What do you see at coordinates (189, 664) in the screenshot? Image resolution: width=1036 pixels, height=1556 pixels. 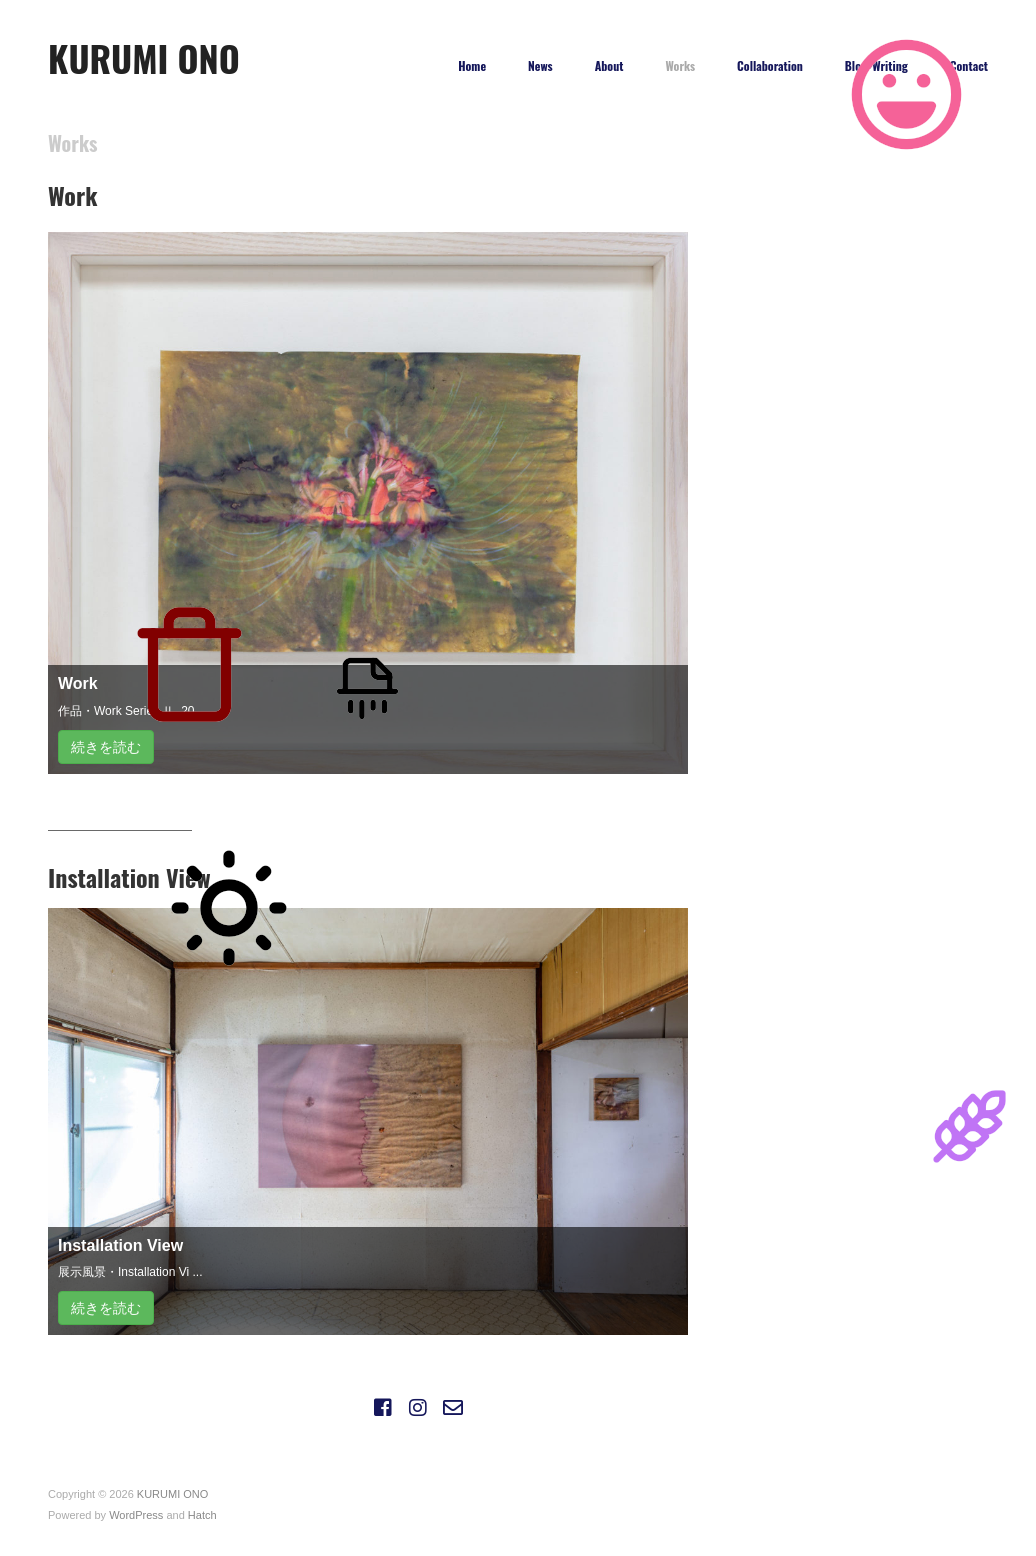 I see `delete selected item` at bounding box center [189, 664].